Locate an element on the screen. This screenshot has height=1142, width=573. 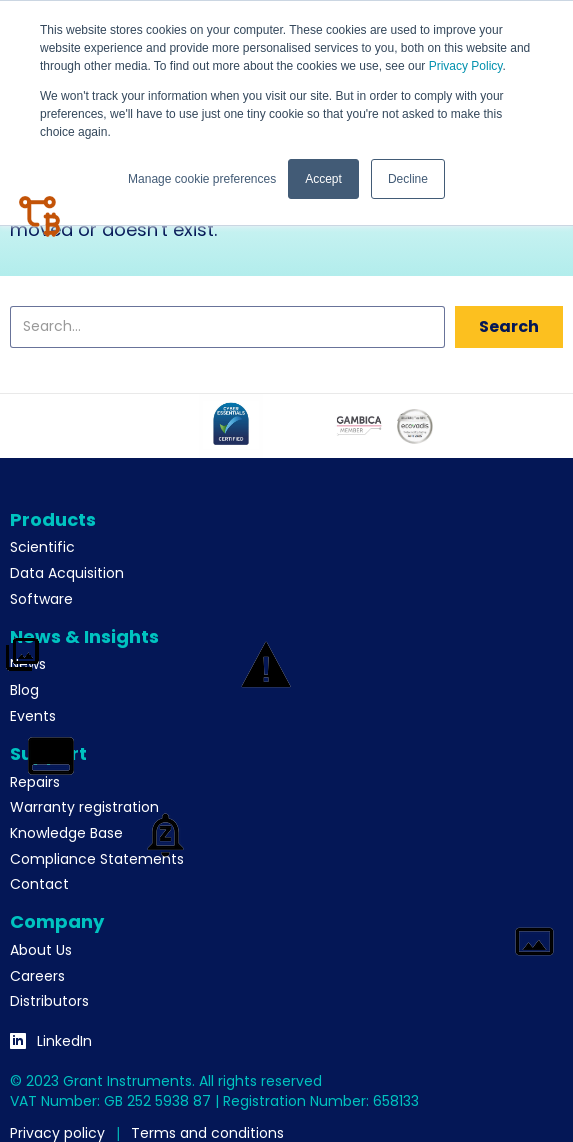
view bitcoin transaction history is located at coordinates (39, 216).